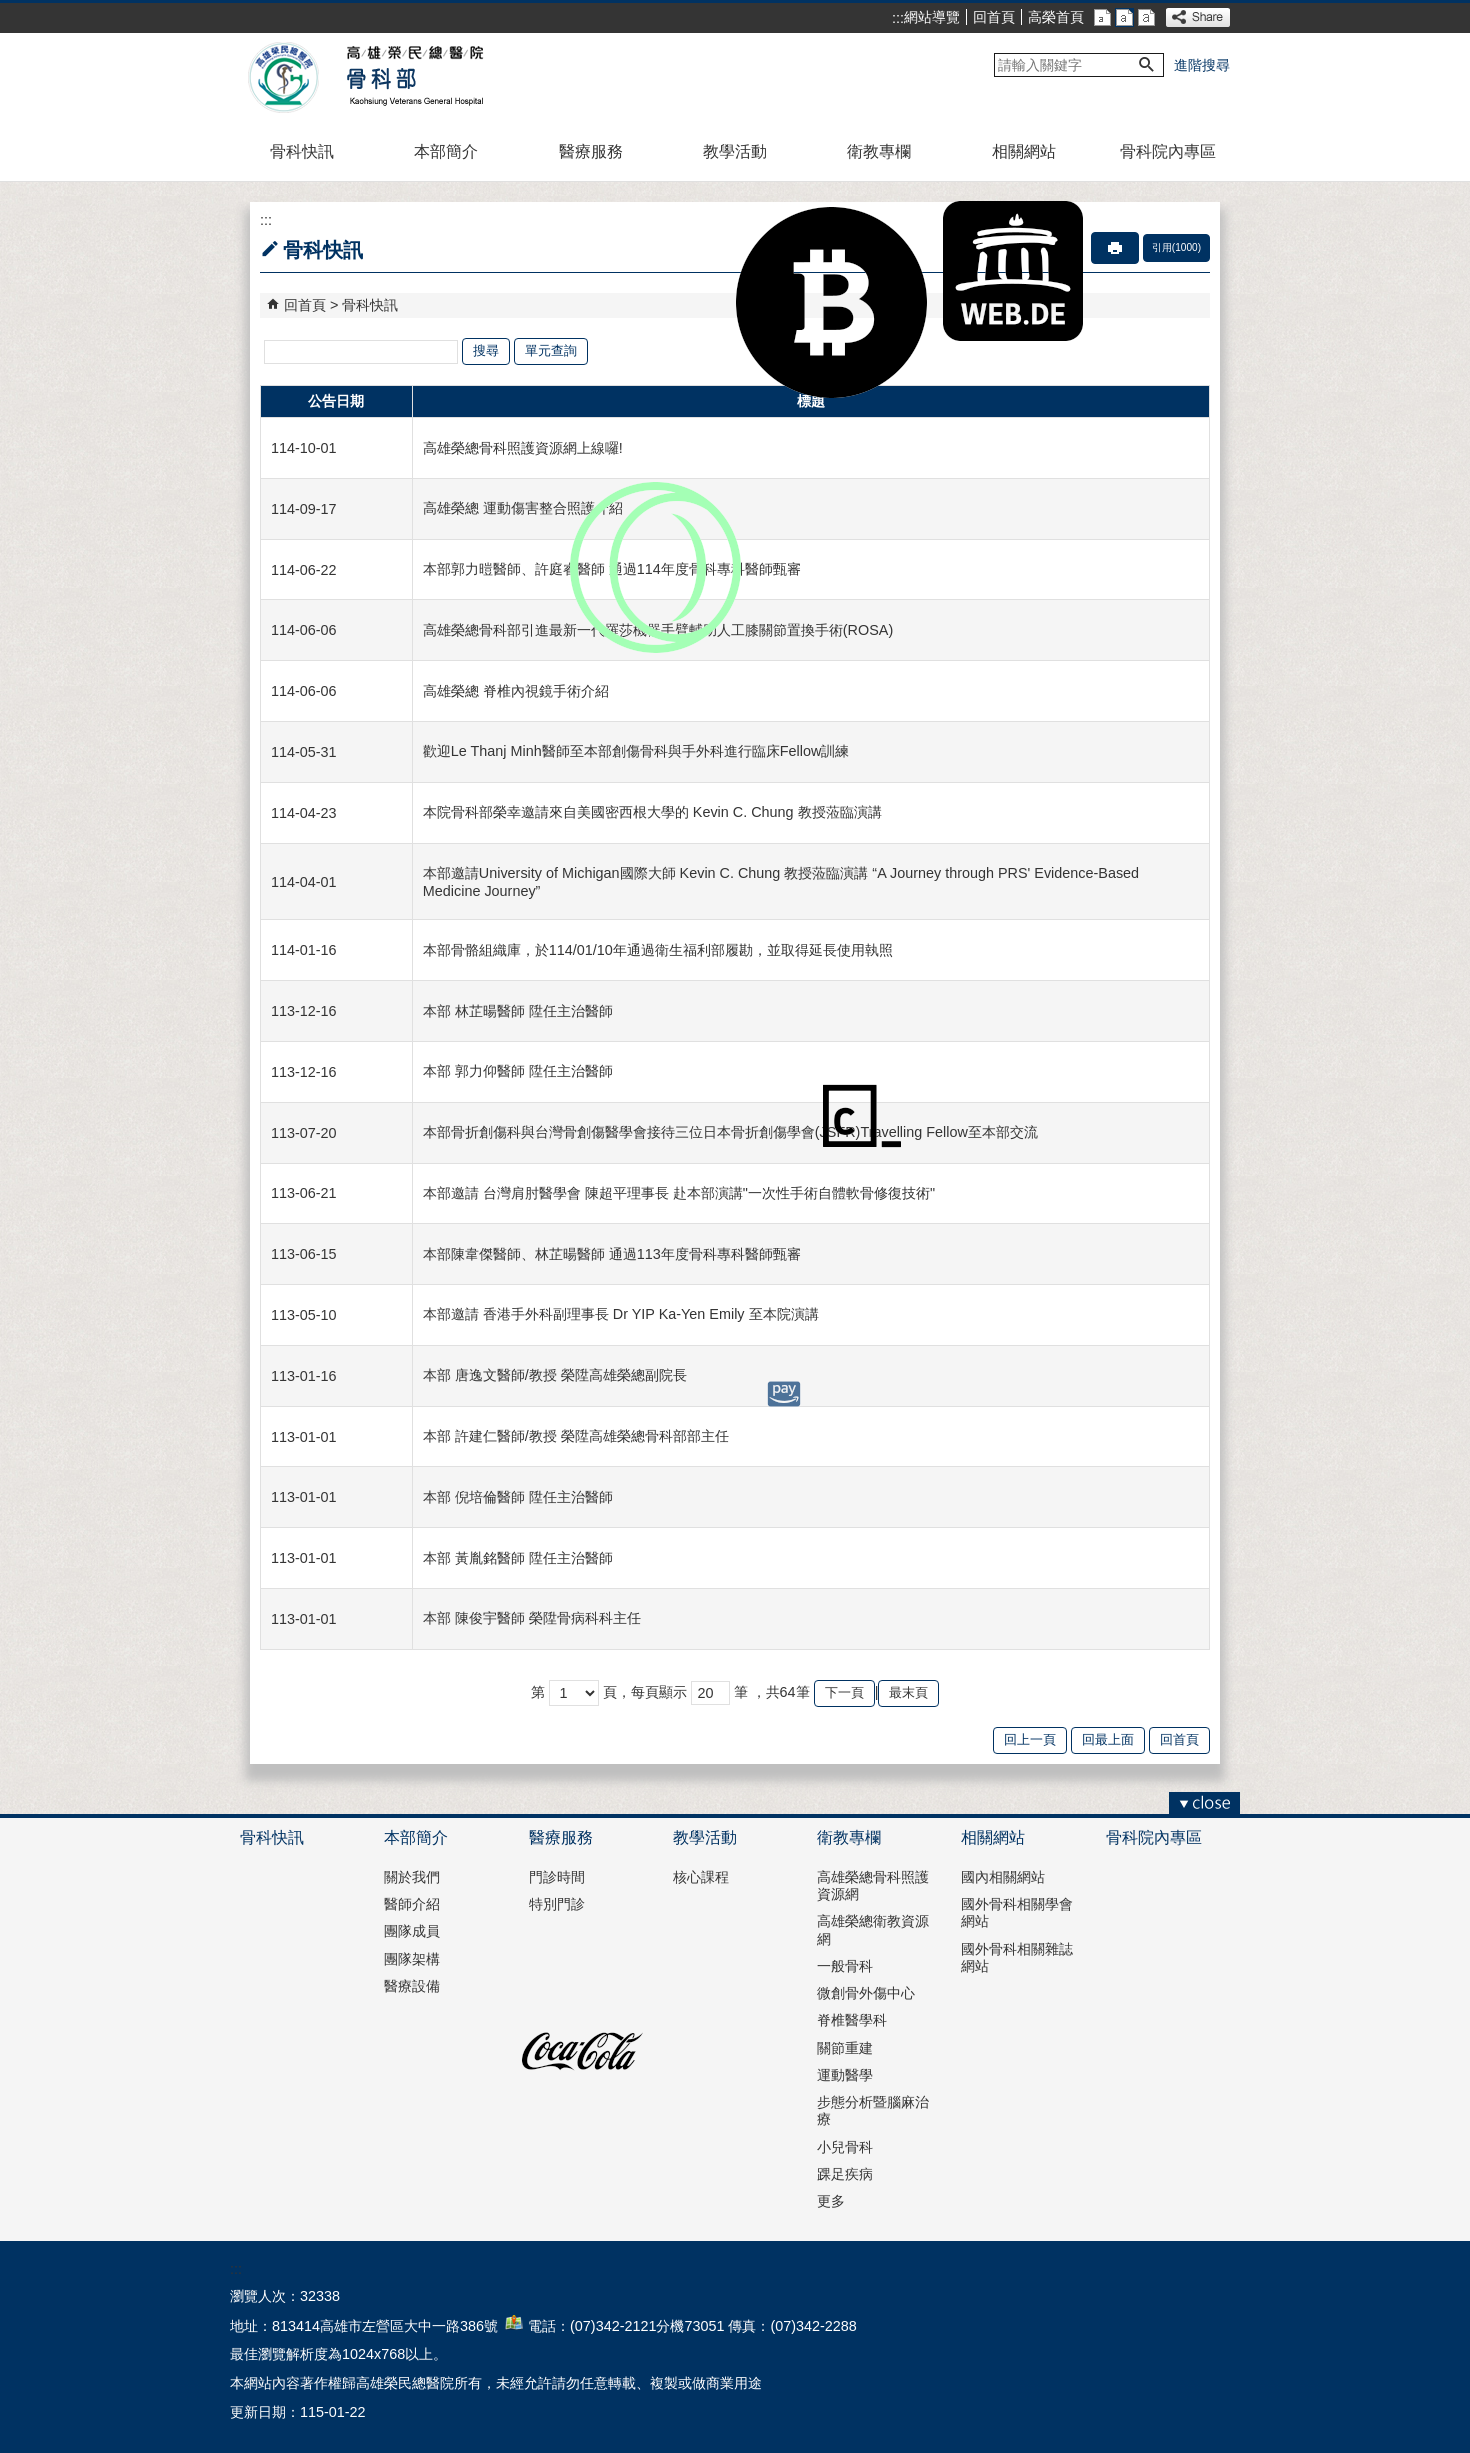  Describe the element at coordinates (862, 1116) in the screenshot. I see `open codecademy app or website` at that location.